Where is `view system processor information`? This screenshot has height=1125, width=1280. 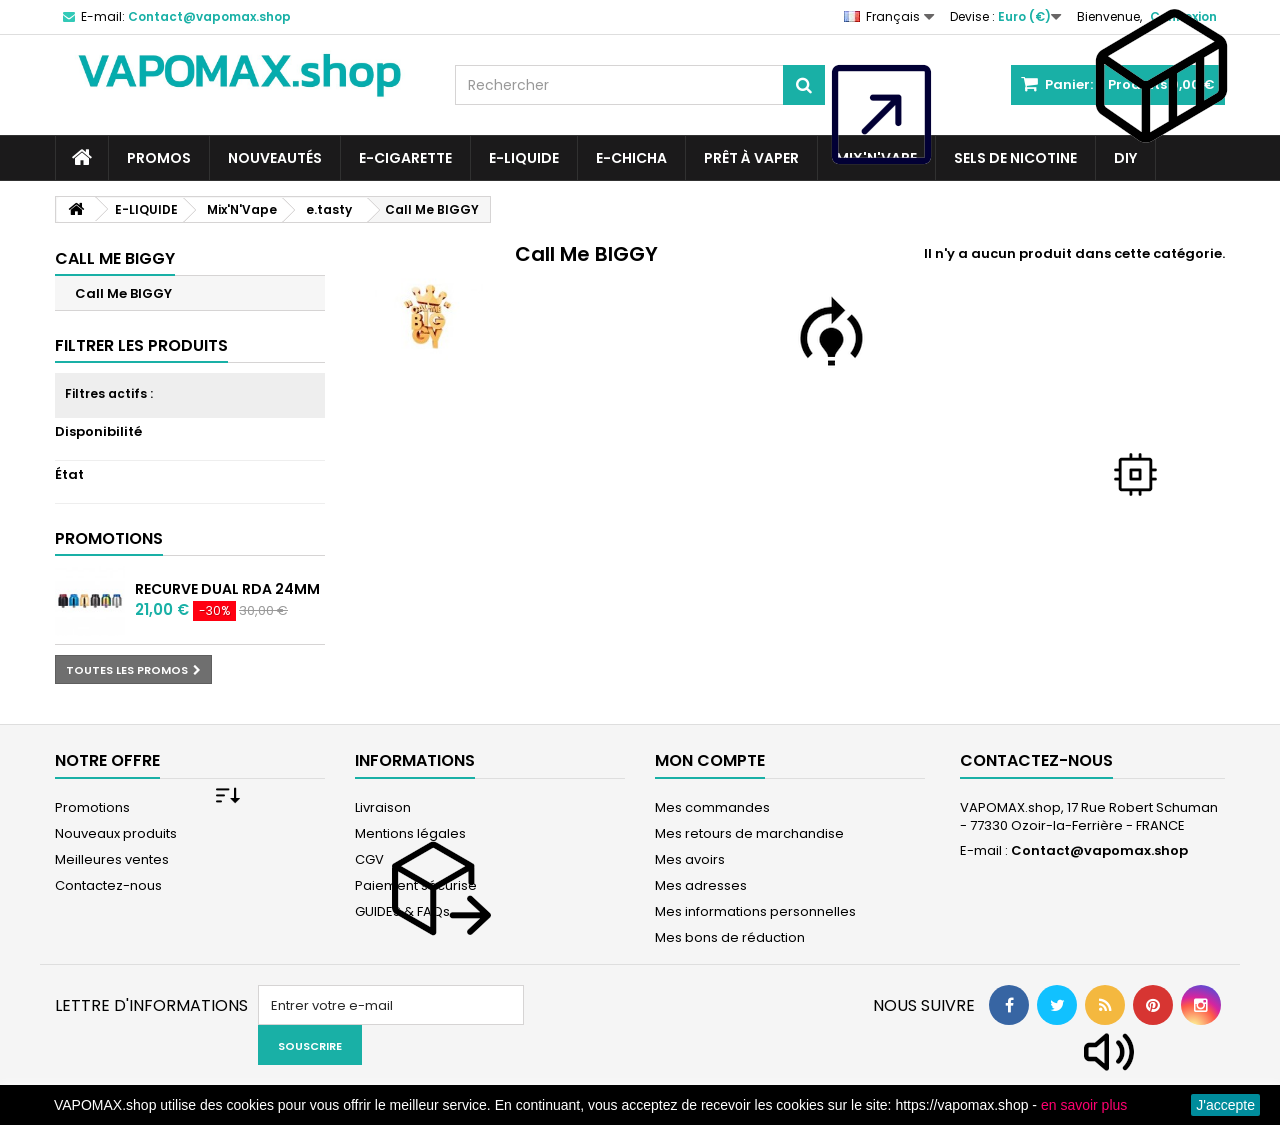 view system processor information is located at coordinates (1135, 474).